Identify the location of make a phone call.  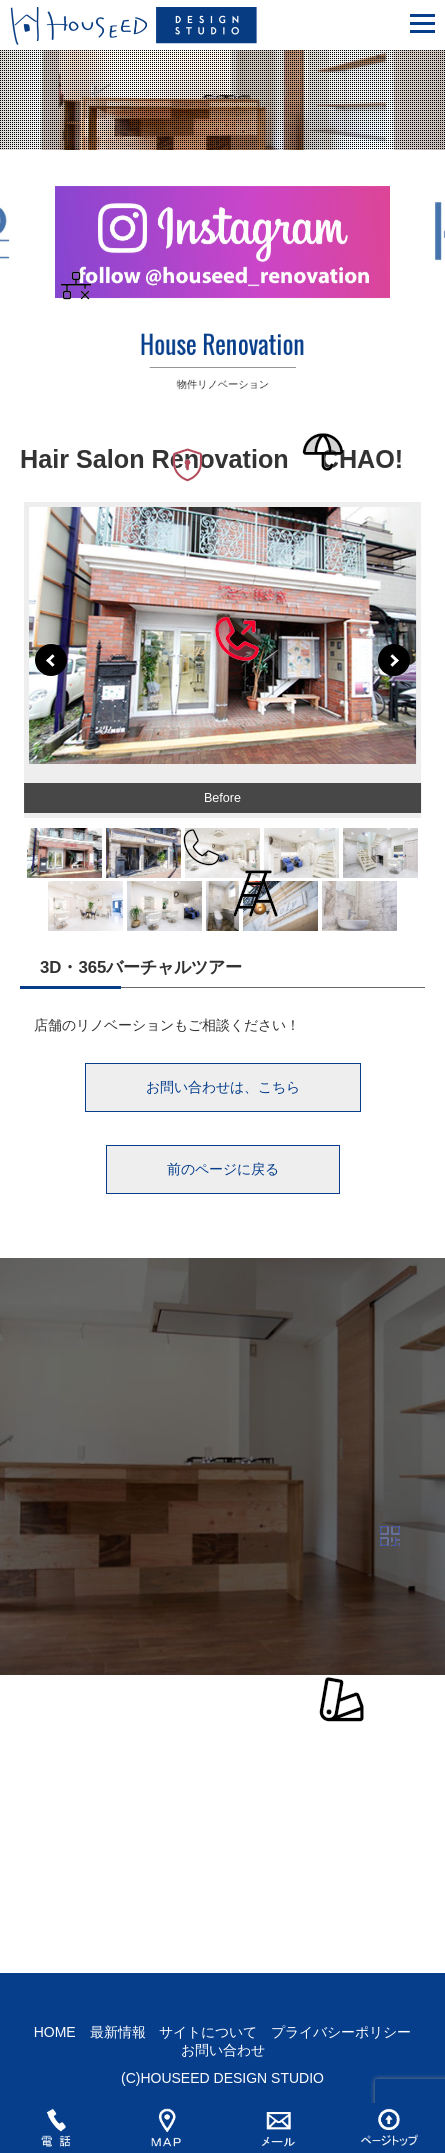
(201, 848).